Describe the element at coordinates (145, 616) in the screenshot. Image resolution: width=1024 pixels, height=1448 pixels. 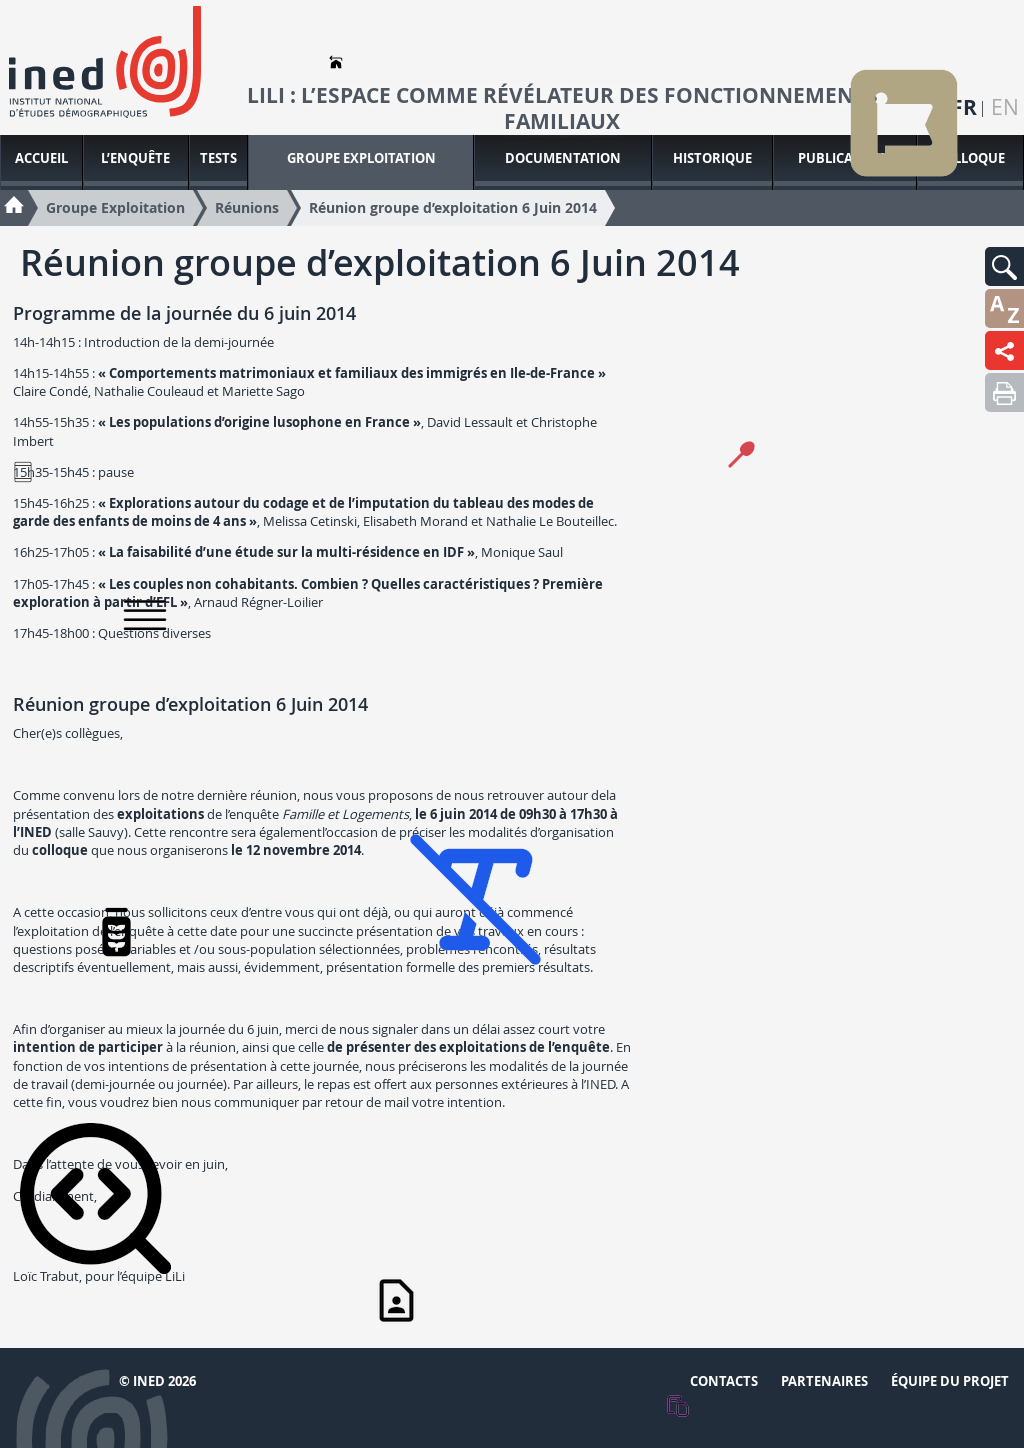
I see `justify text alignment` at that location.